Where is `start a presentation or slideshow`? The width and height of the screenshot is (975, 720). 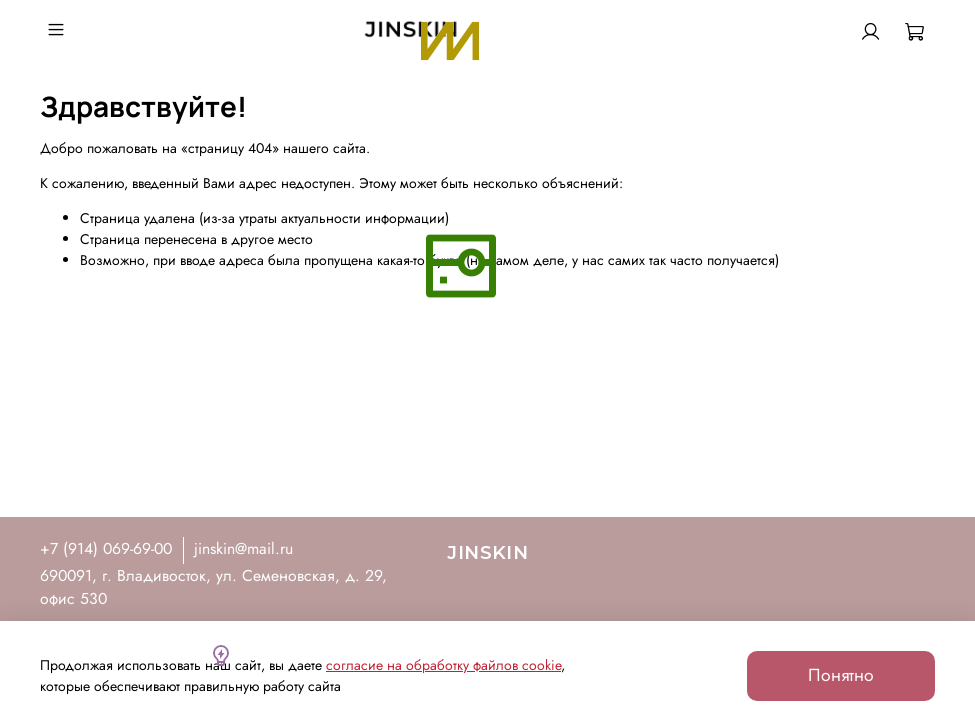 start a presentation or slideshow is located at coordinates (461, 266).